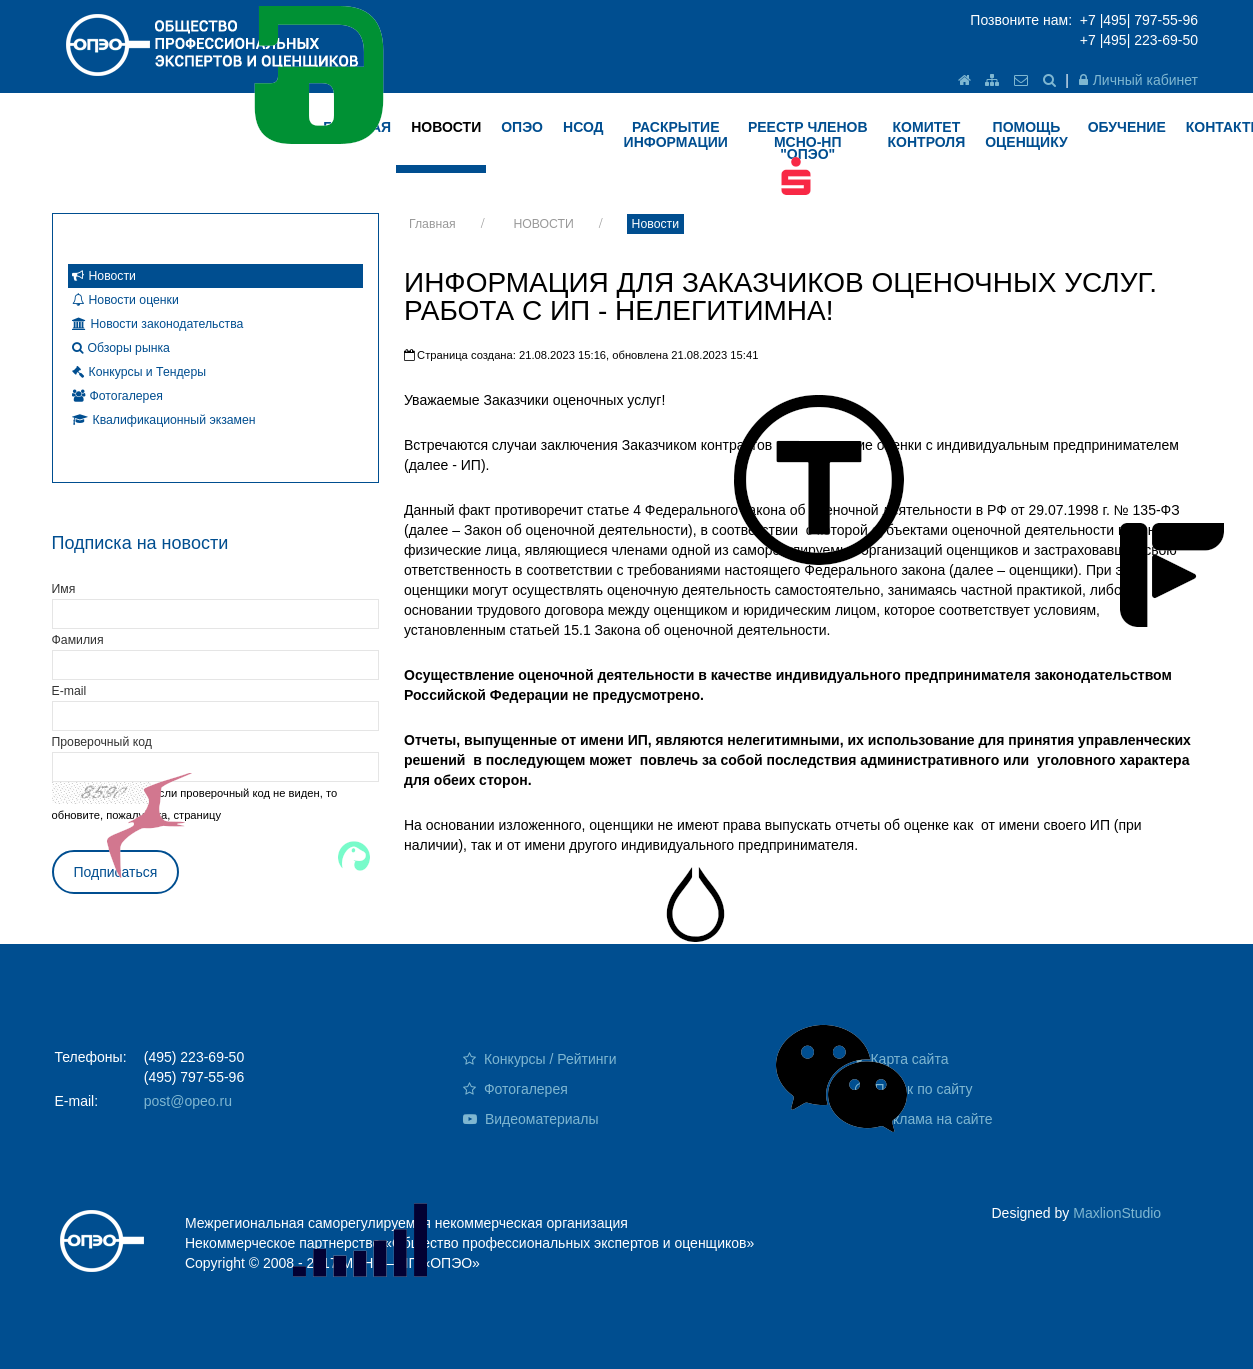  What do you see at coordinates (319, 75) in the screenshot?
I see `open MetaGer search engine` at bounding box center [319, 75].